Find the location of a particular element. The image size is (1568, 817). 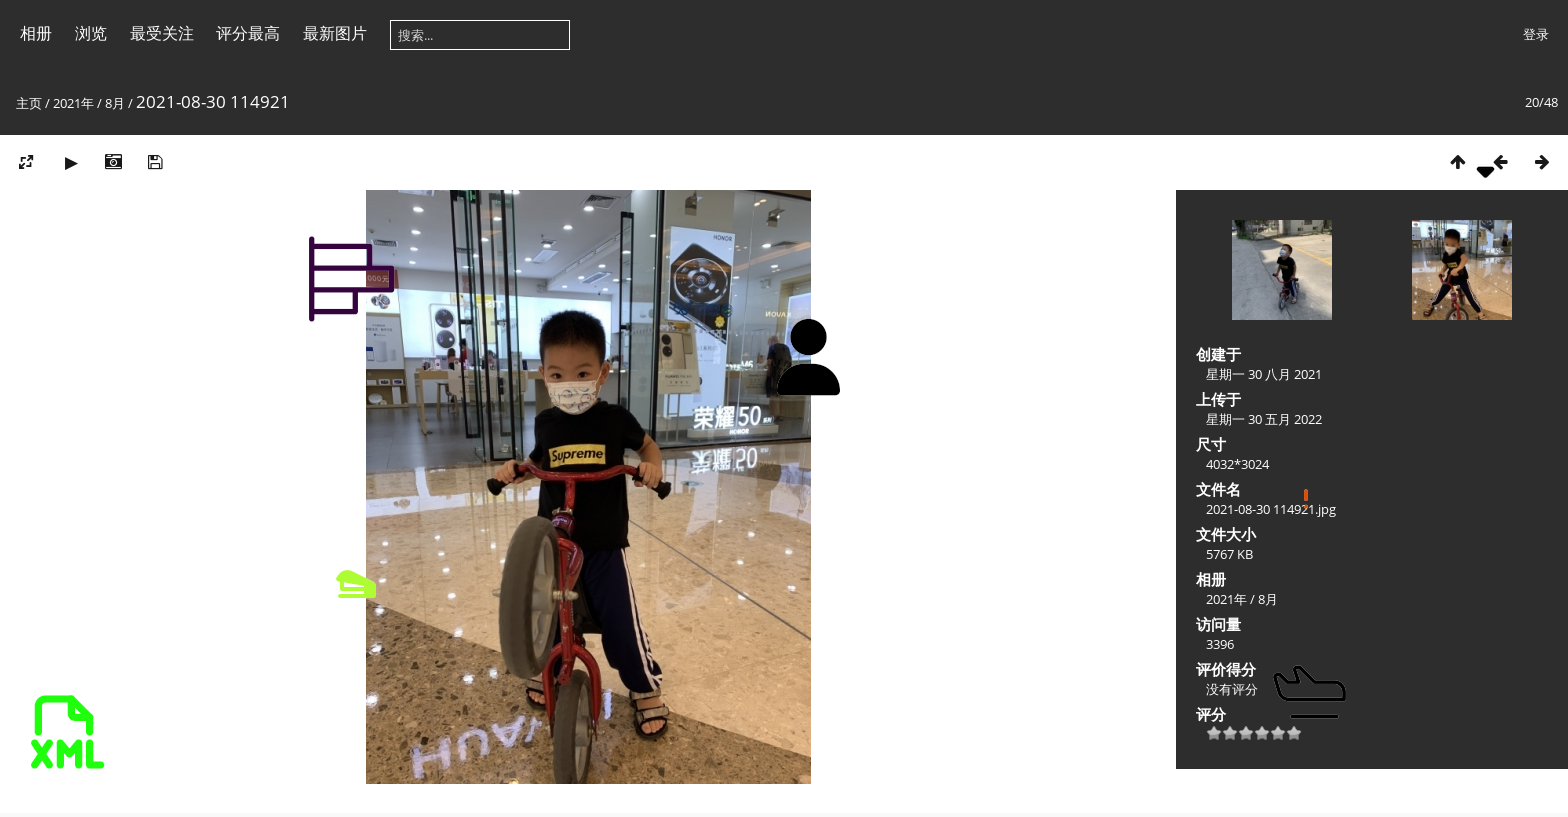

indicates flight mode is active is located at coordinates (1309, 689).